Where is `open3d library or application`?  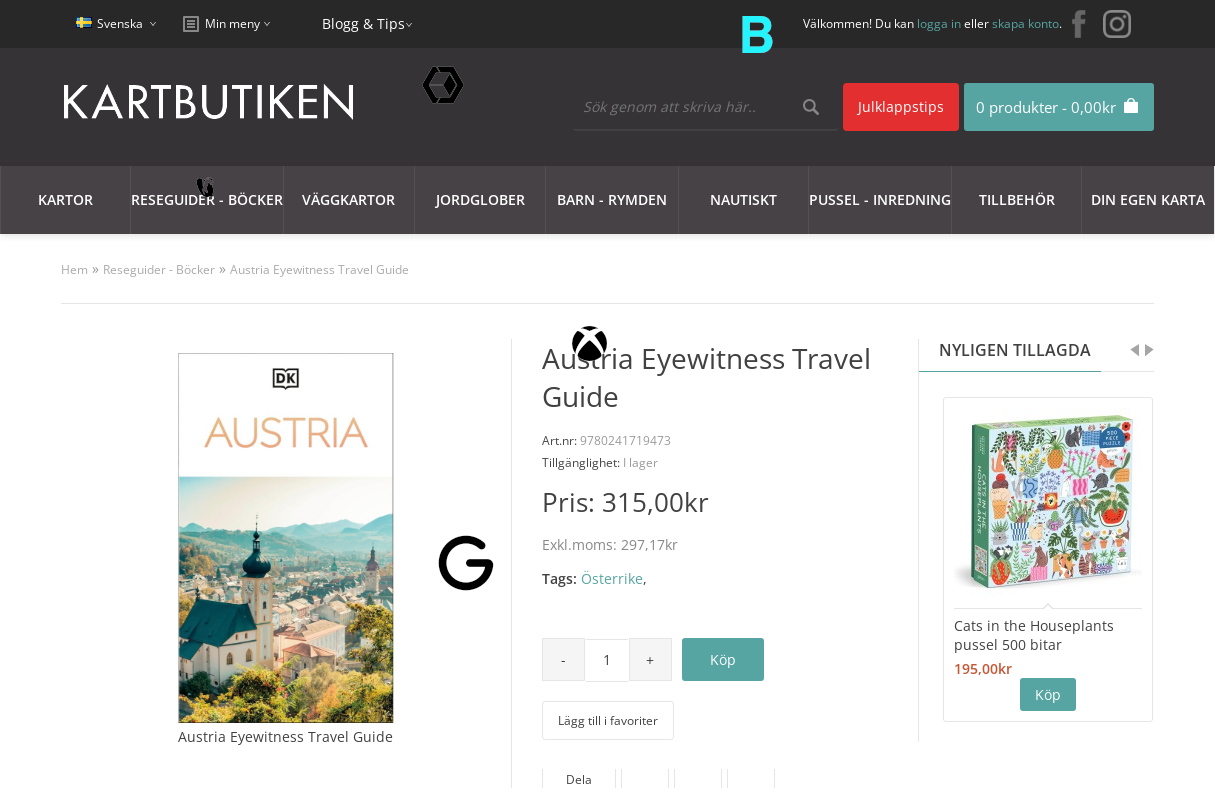
open3d library or application is located at coordinates (443, 85).